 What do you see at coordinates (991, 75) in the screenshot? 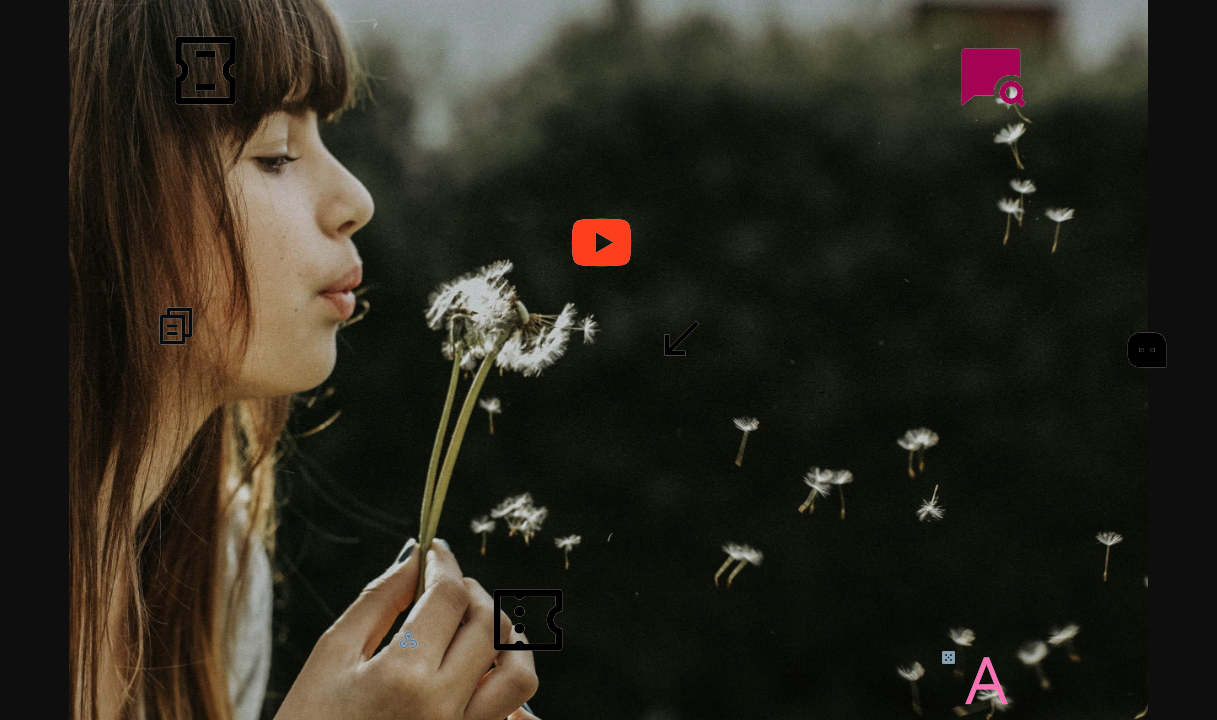
I see `search through chat messages` at bounding box center [991, 75].